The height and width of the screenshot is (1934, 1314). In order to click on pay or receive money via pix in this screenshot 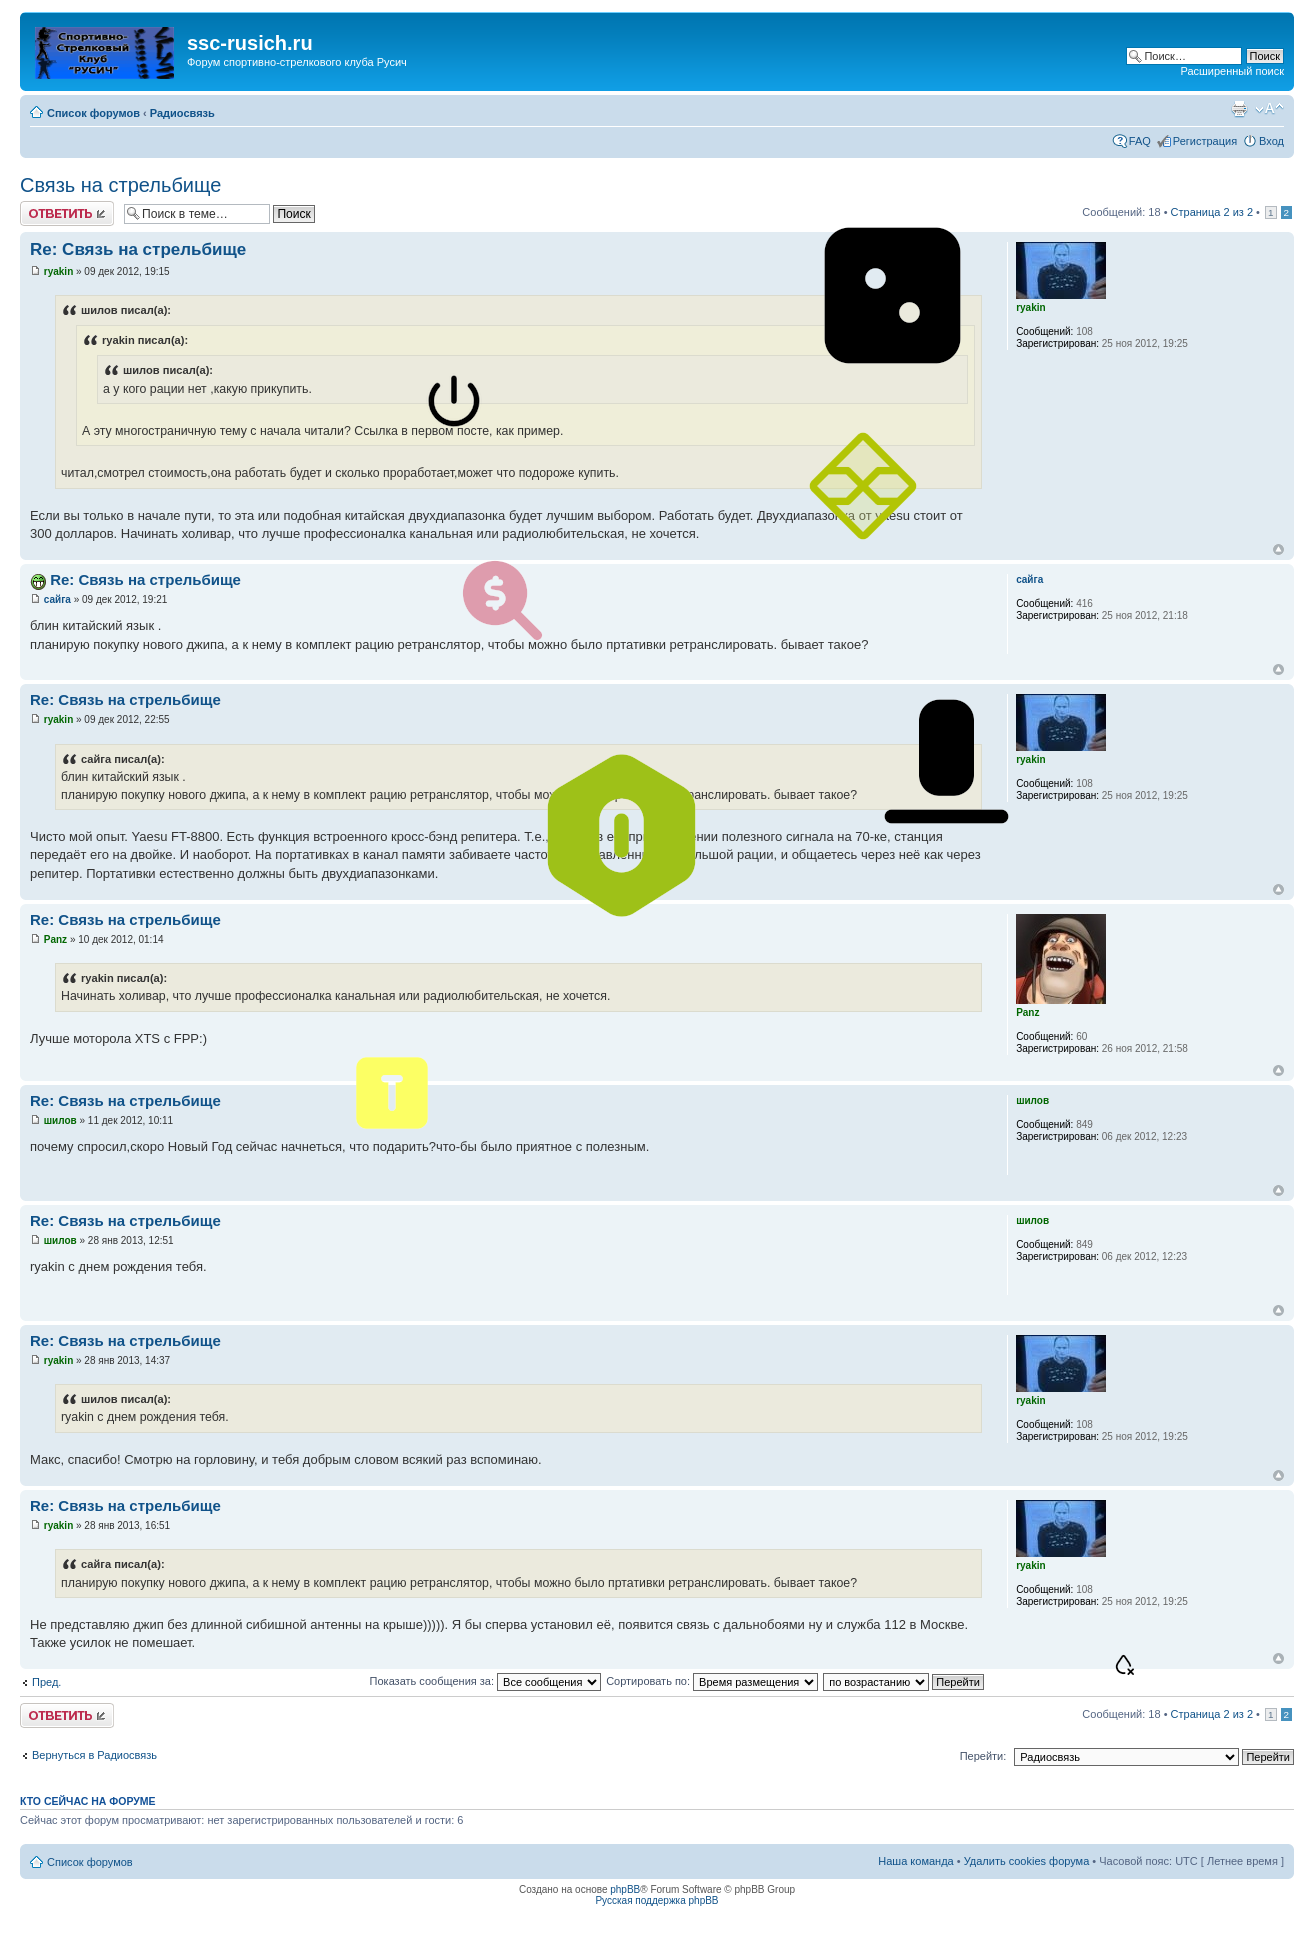, I will do `click(863, 486)`.